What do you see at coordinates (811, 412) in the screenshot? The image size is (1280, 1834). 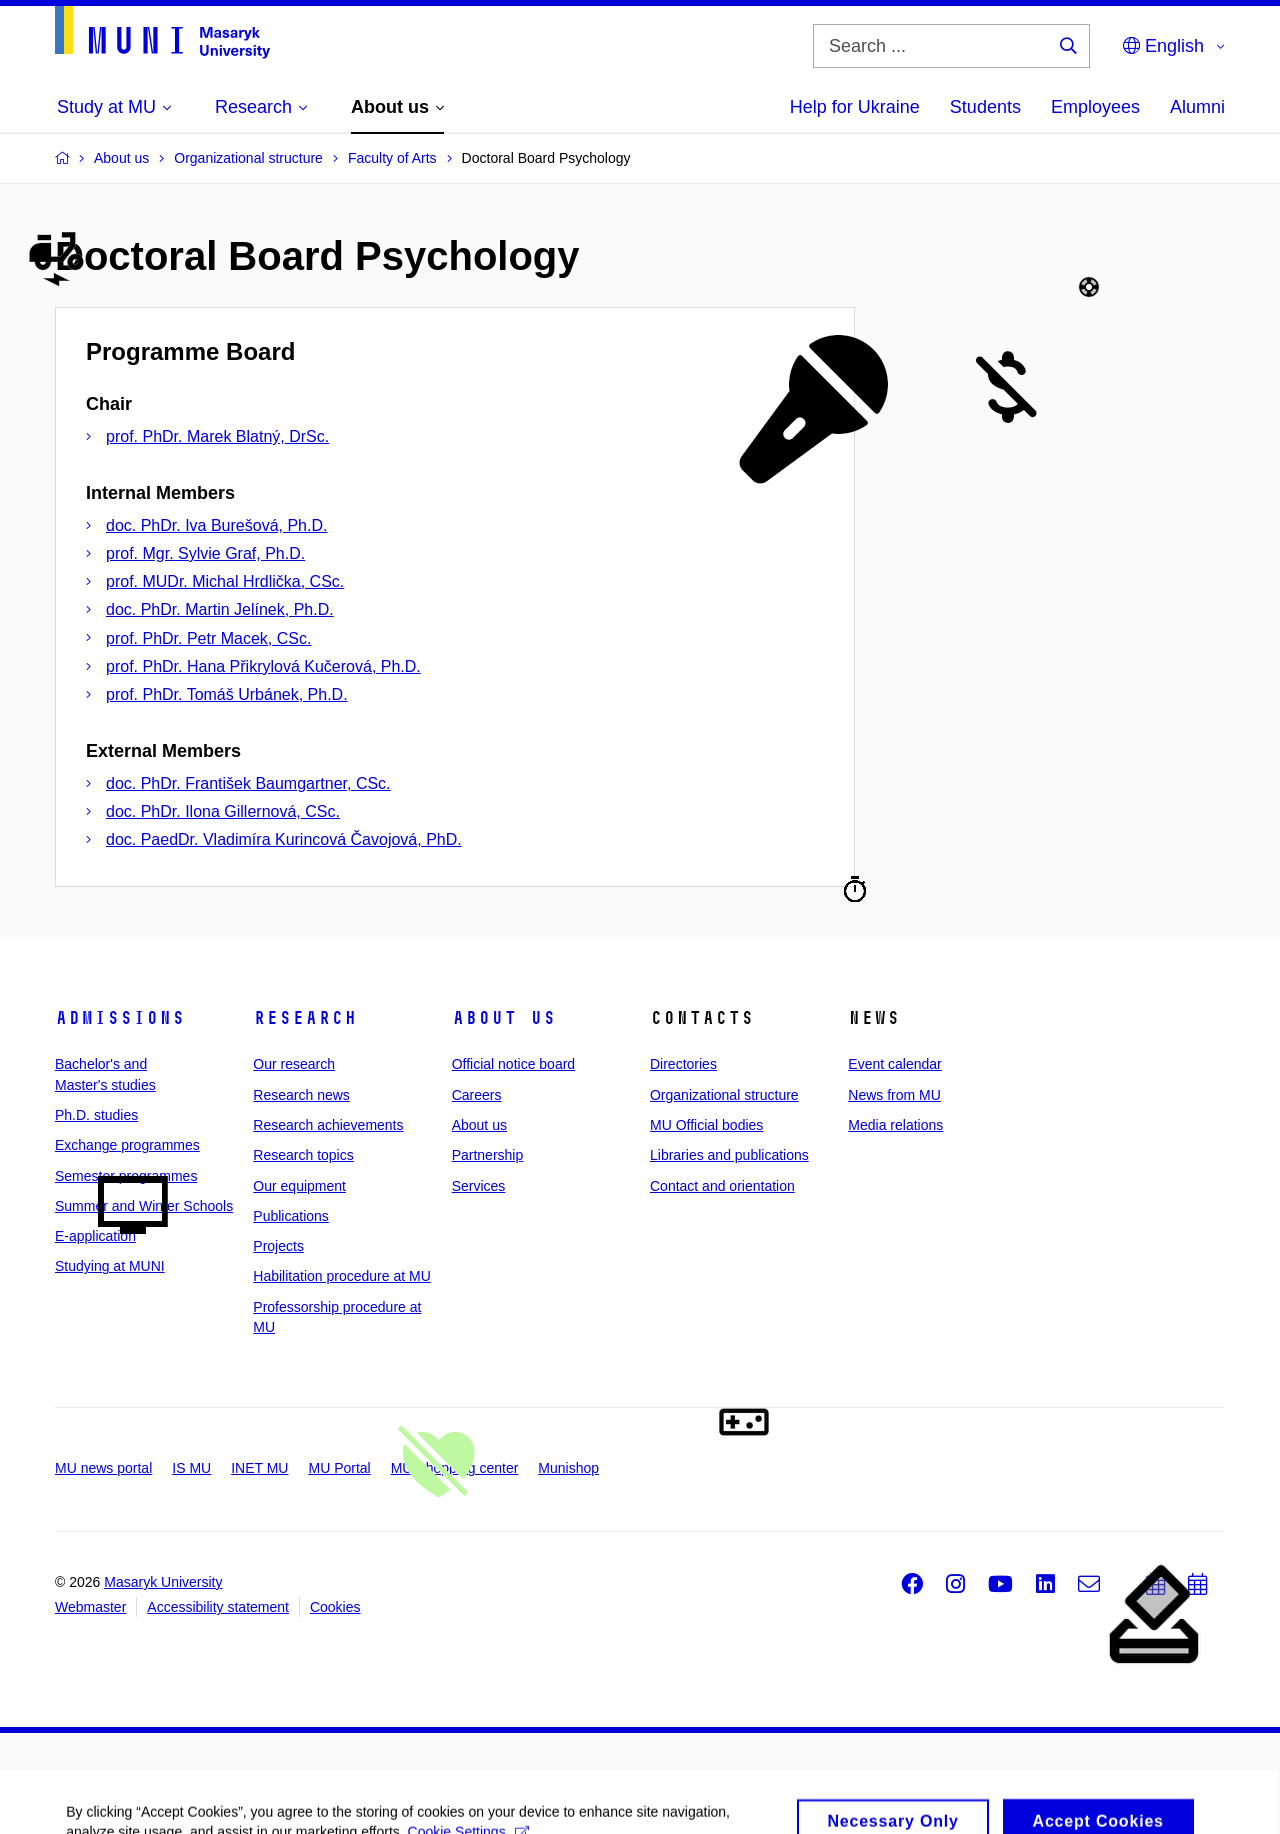 I see `access voice recording or audio input` at bounding box center [811, 412].